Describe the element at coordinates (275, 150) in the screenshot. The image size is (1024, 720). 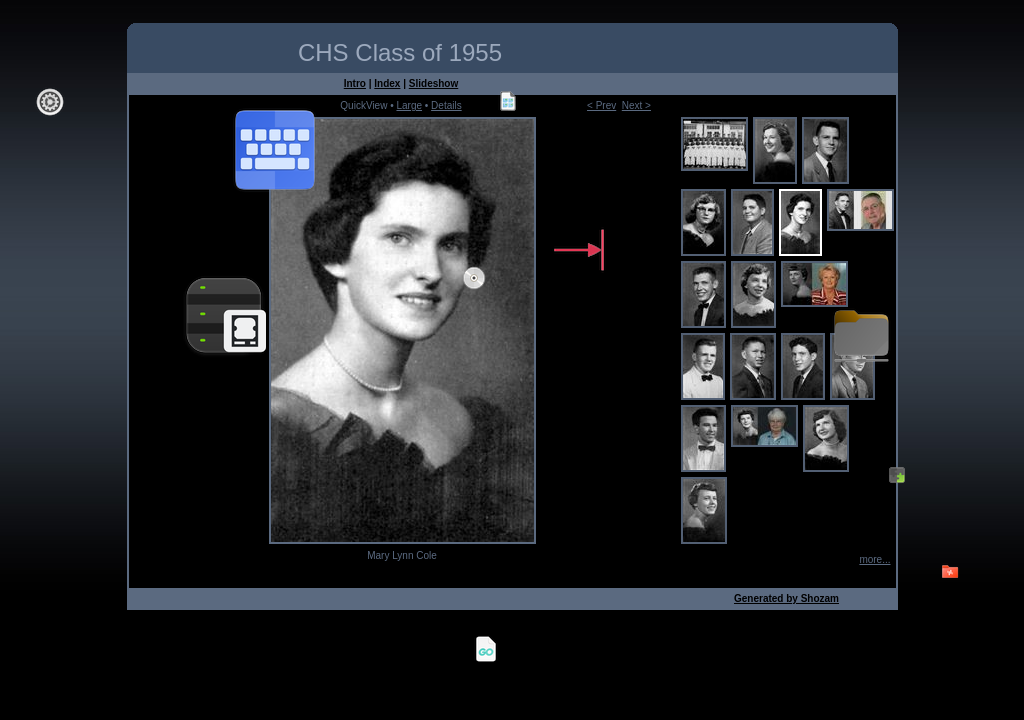
I see `configure keyboard and input settings` at that location.